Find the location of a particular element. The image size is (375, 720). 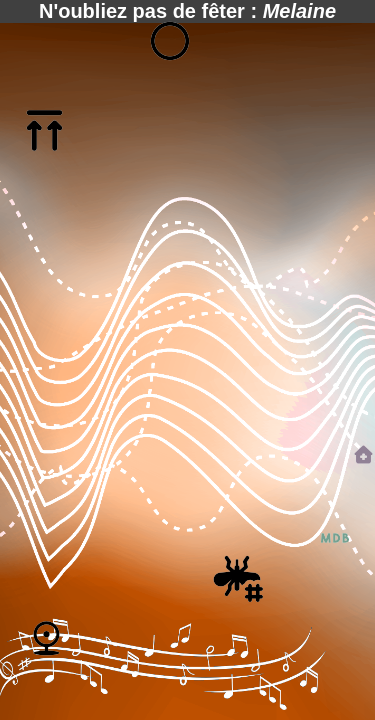

upload multiple files is located at coordinates (44, 130).